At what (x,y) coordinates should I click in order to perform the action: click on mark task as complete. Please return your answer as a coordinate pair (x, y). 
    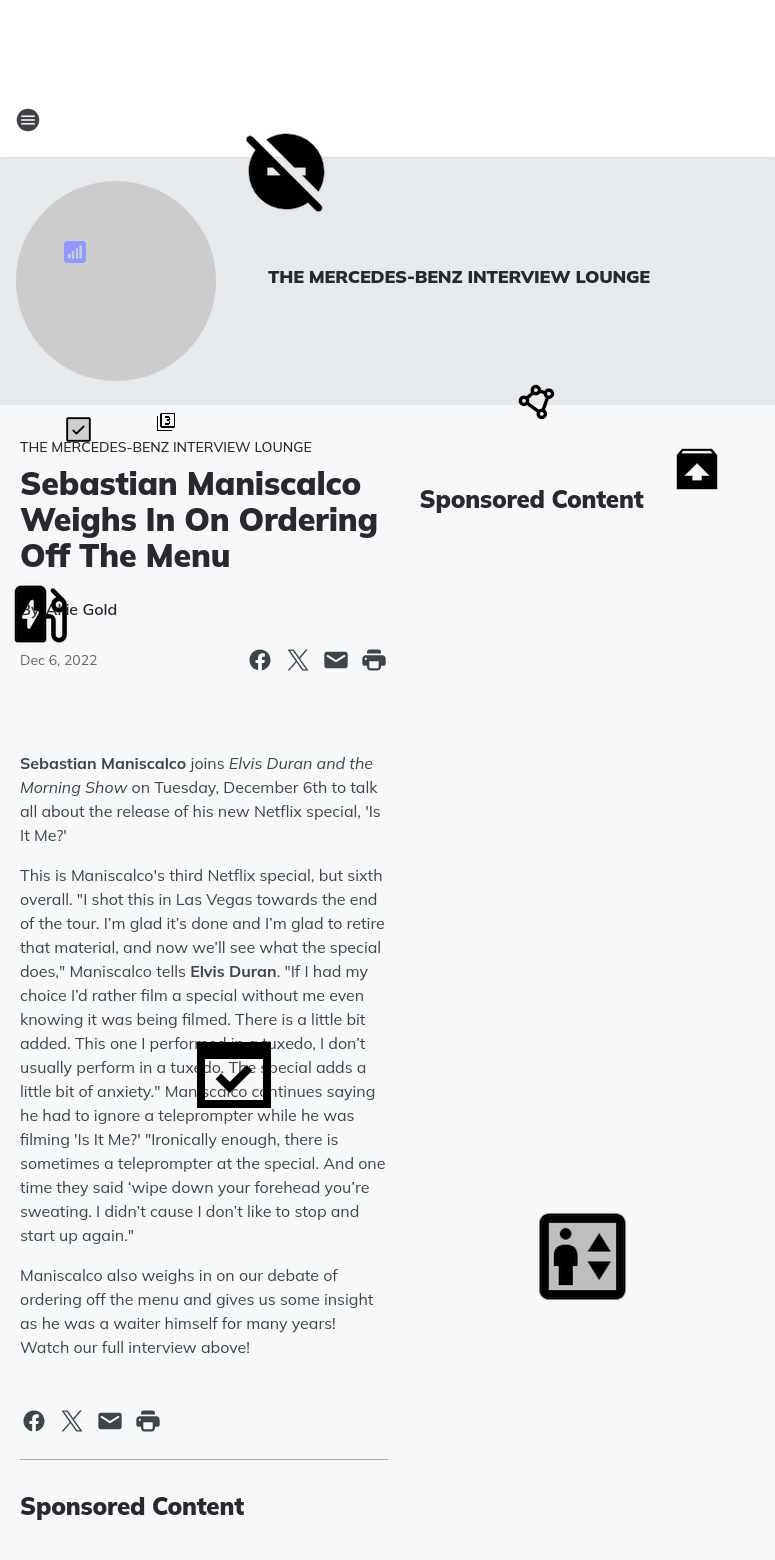
    Looking at the image, I should click on (78, 429).